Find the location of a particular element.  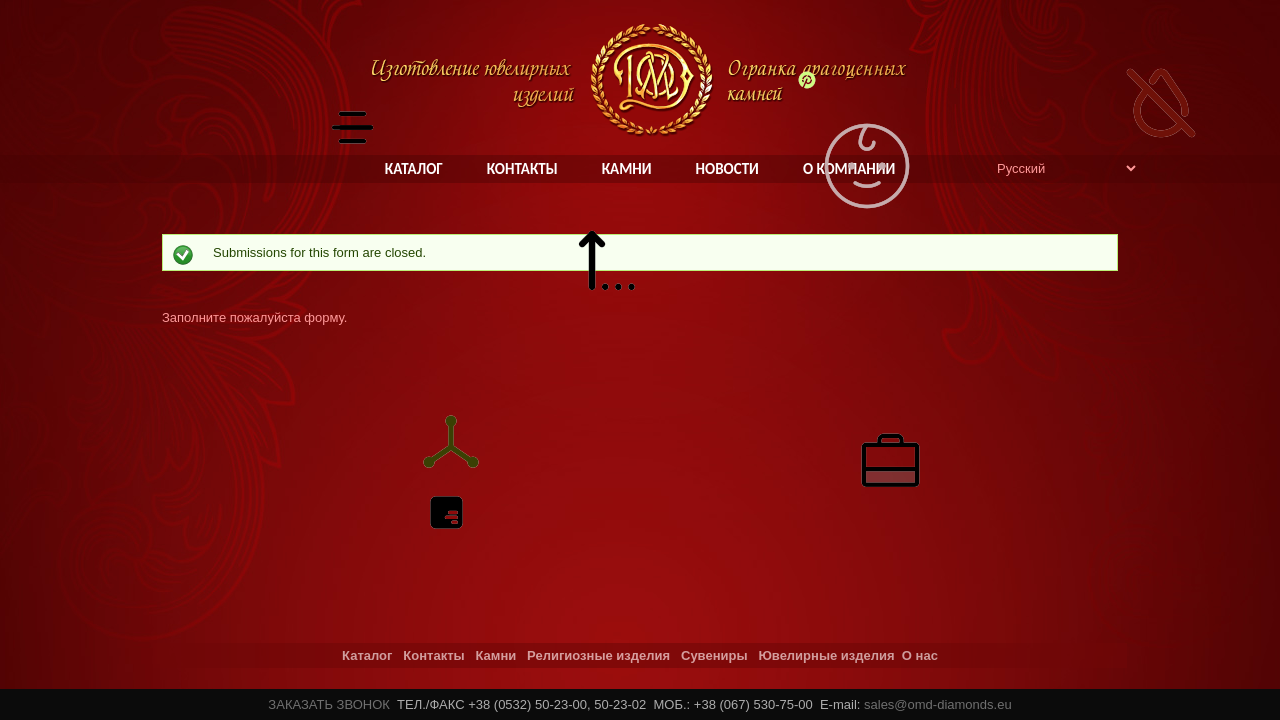

represents the y-axis in a chart or graph is located at coordinates (608, 260).